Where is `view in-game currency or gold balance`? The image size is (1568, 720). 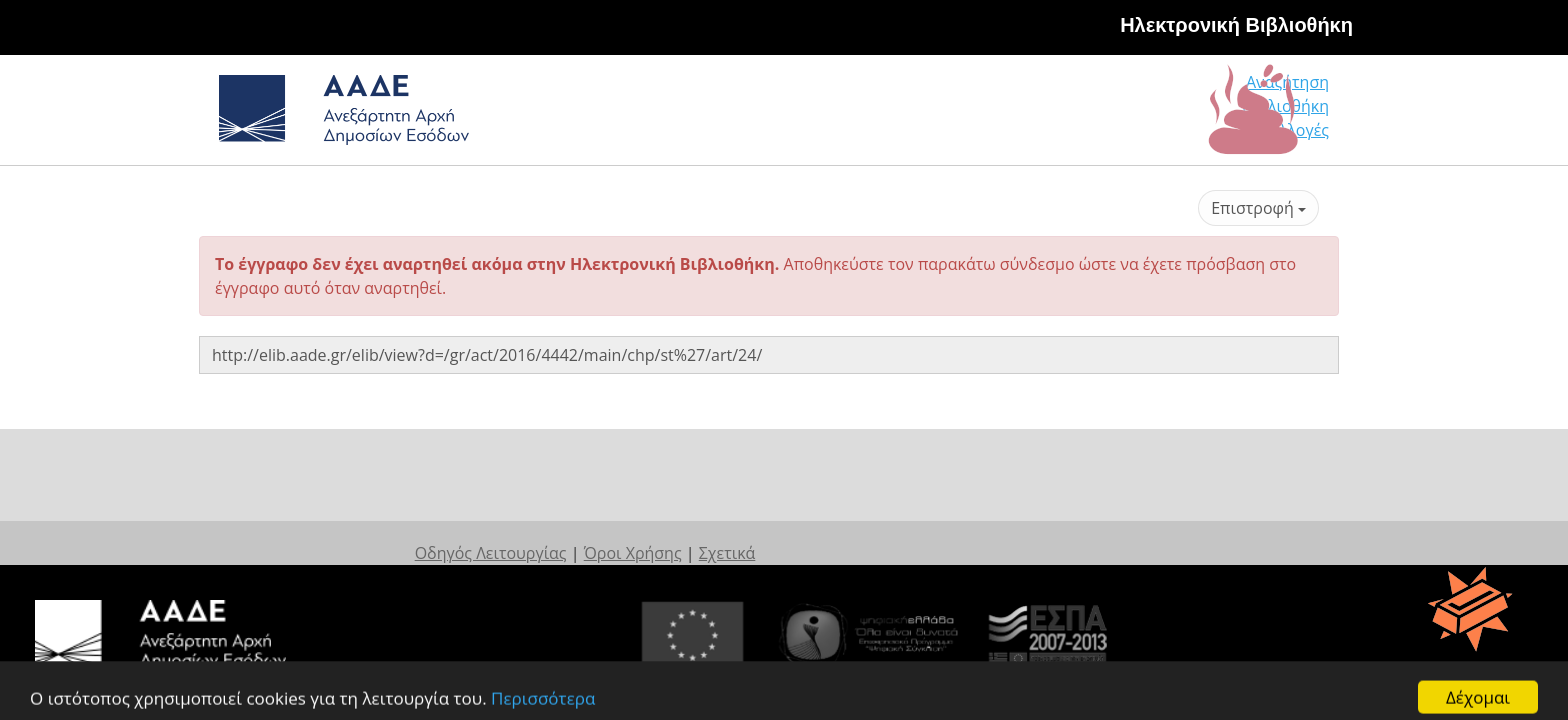 view in-game currency or gold balance is located at coordinates (1470, 608).